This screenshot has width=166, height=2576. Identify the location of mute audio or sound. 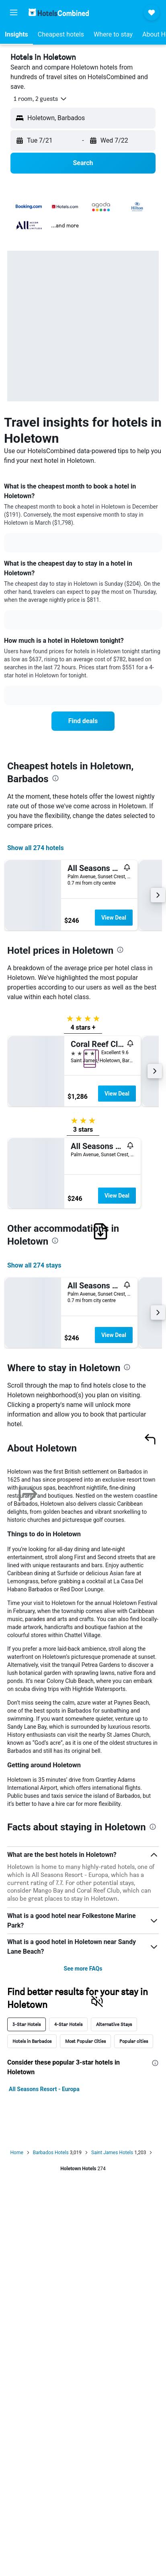
(97, 2001).